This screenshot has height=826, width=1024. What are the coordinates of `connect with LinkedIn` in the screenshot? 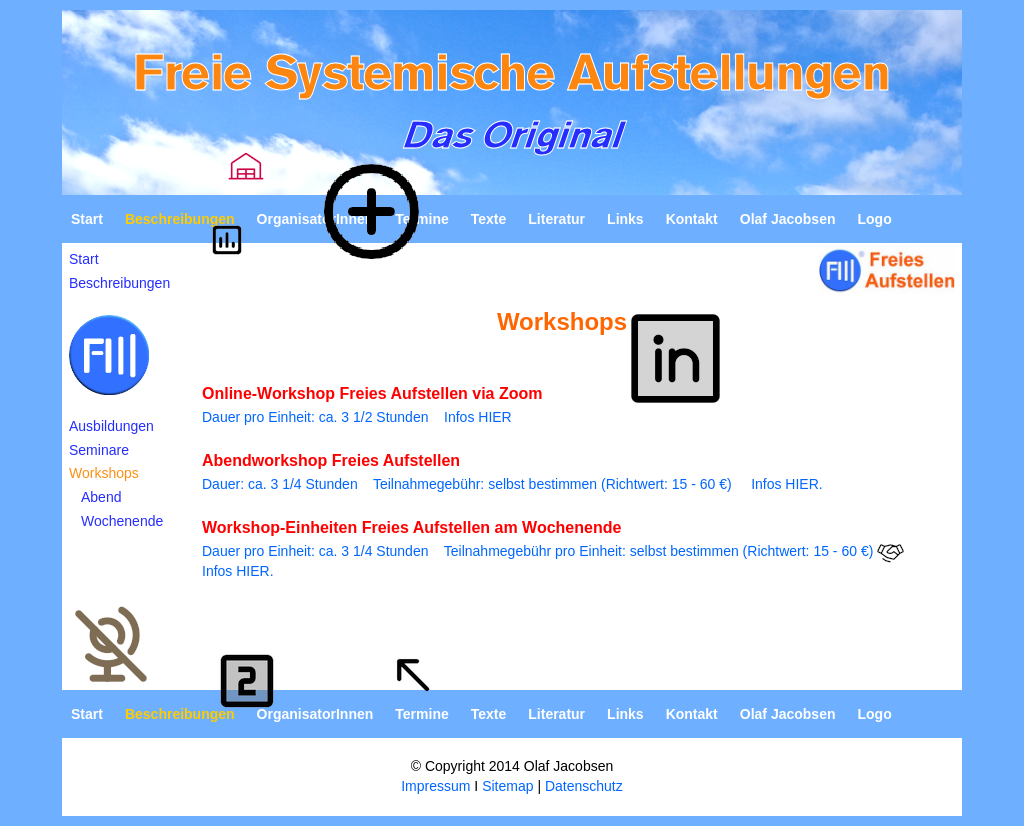 It's located at (675, 358).